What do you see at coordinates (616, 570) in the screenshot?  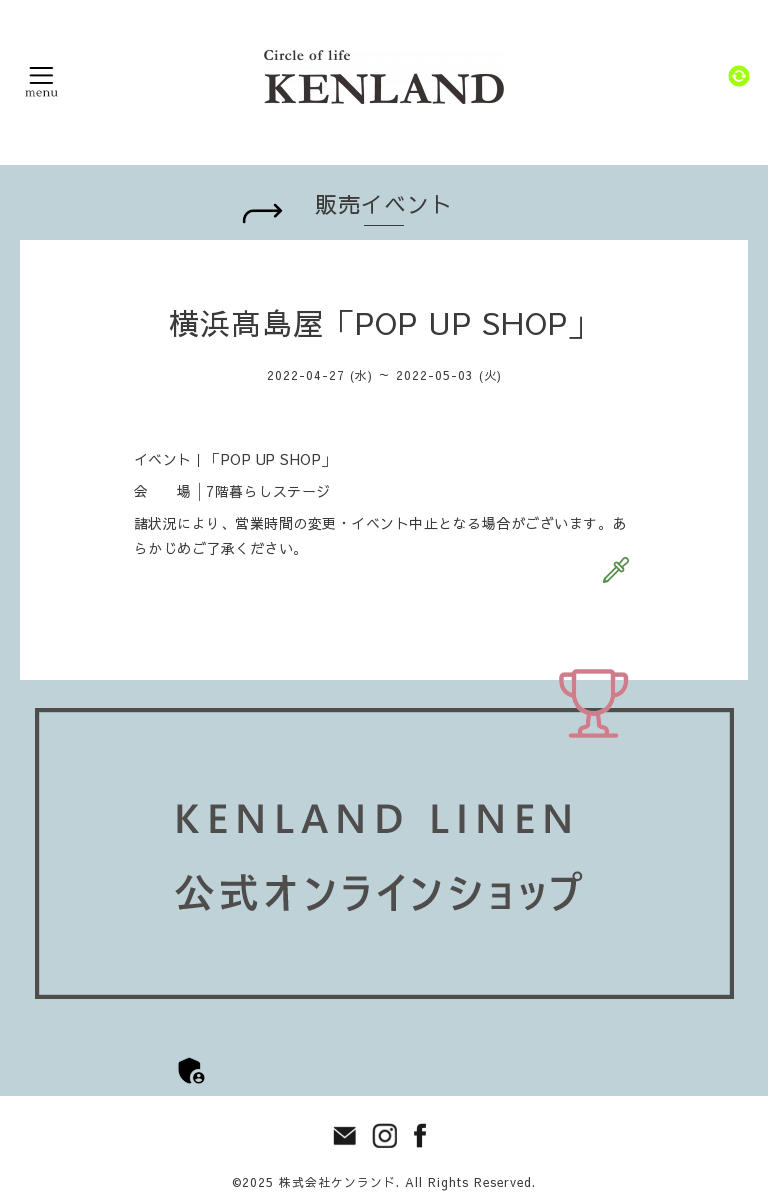 I see `pick a color from the screen` at bounding box center [616, 570].